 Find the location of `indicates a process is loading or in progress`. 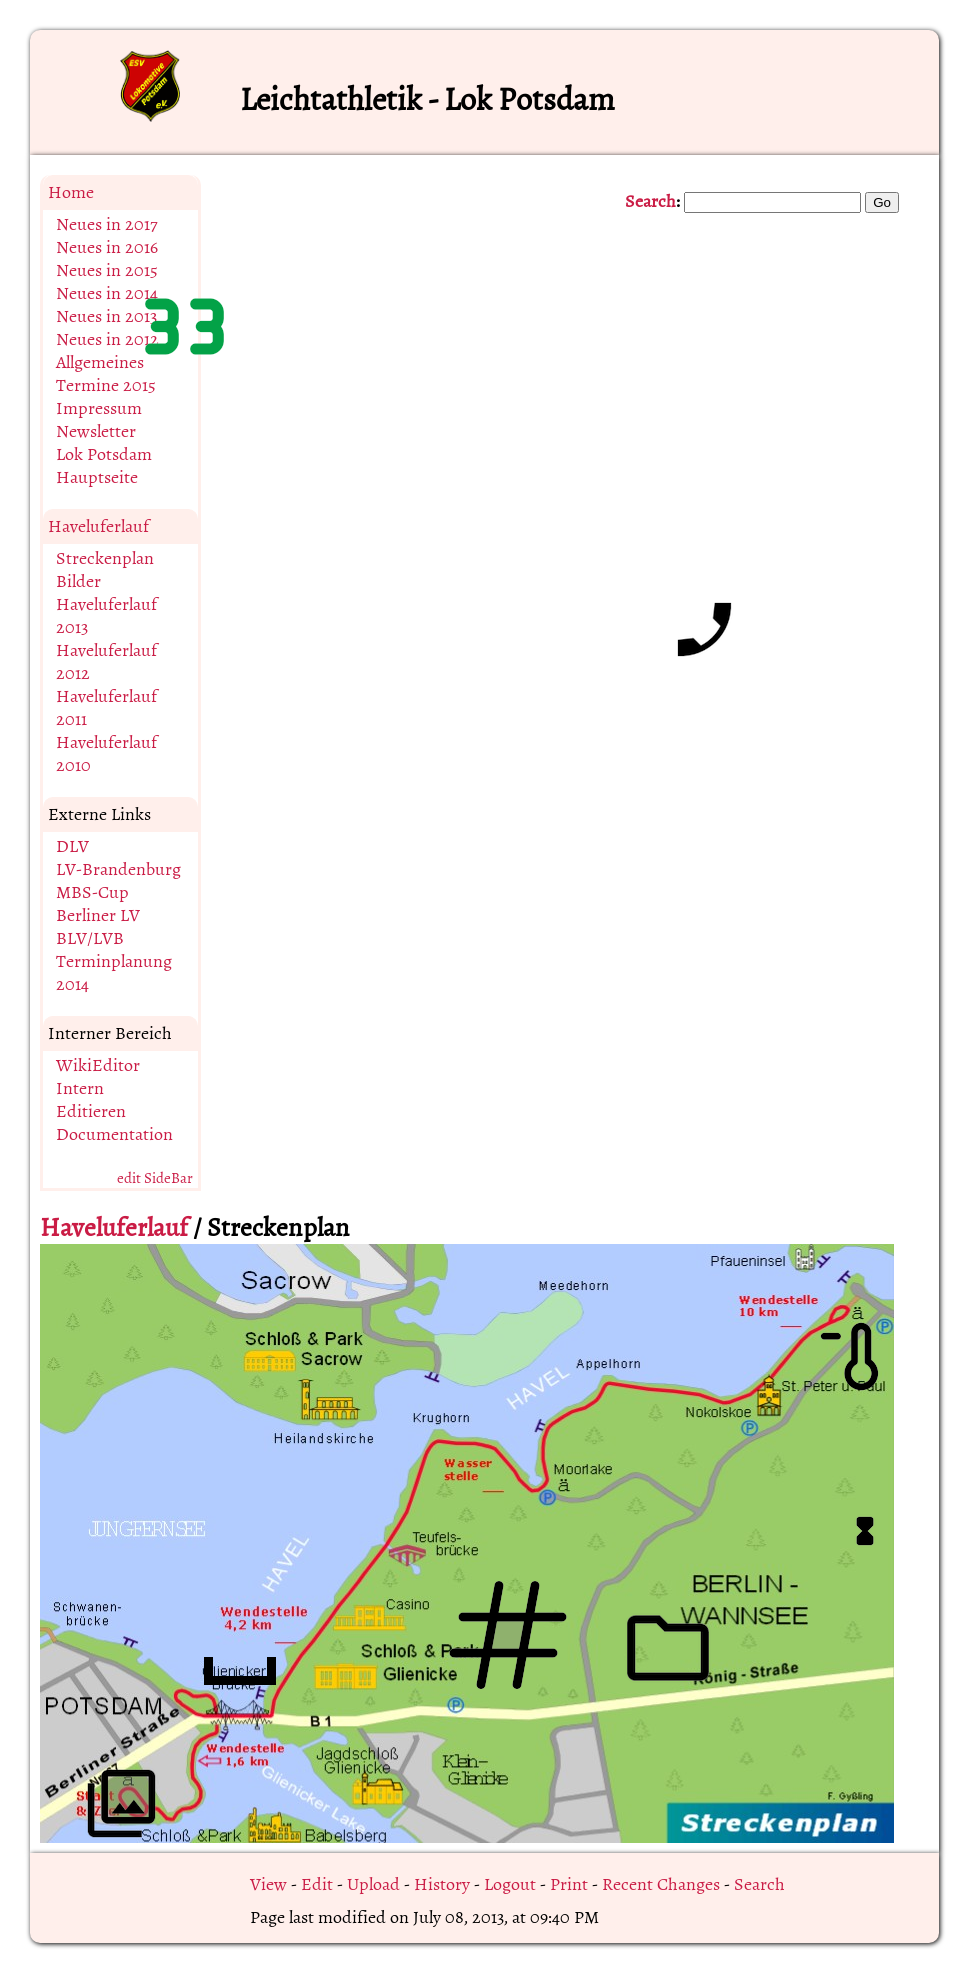

indicates a process is loading or in progress is located at coordinates (865, 1531).